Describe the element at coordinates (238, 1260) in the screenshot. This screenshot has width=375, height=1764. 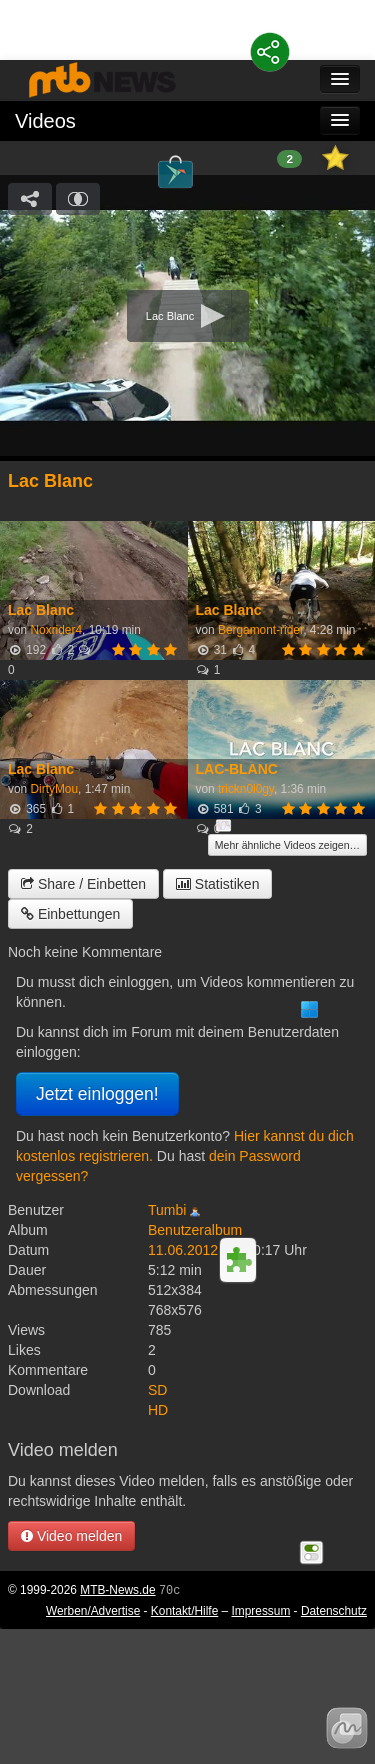
I see `extension or plugin file type` at that location.